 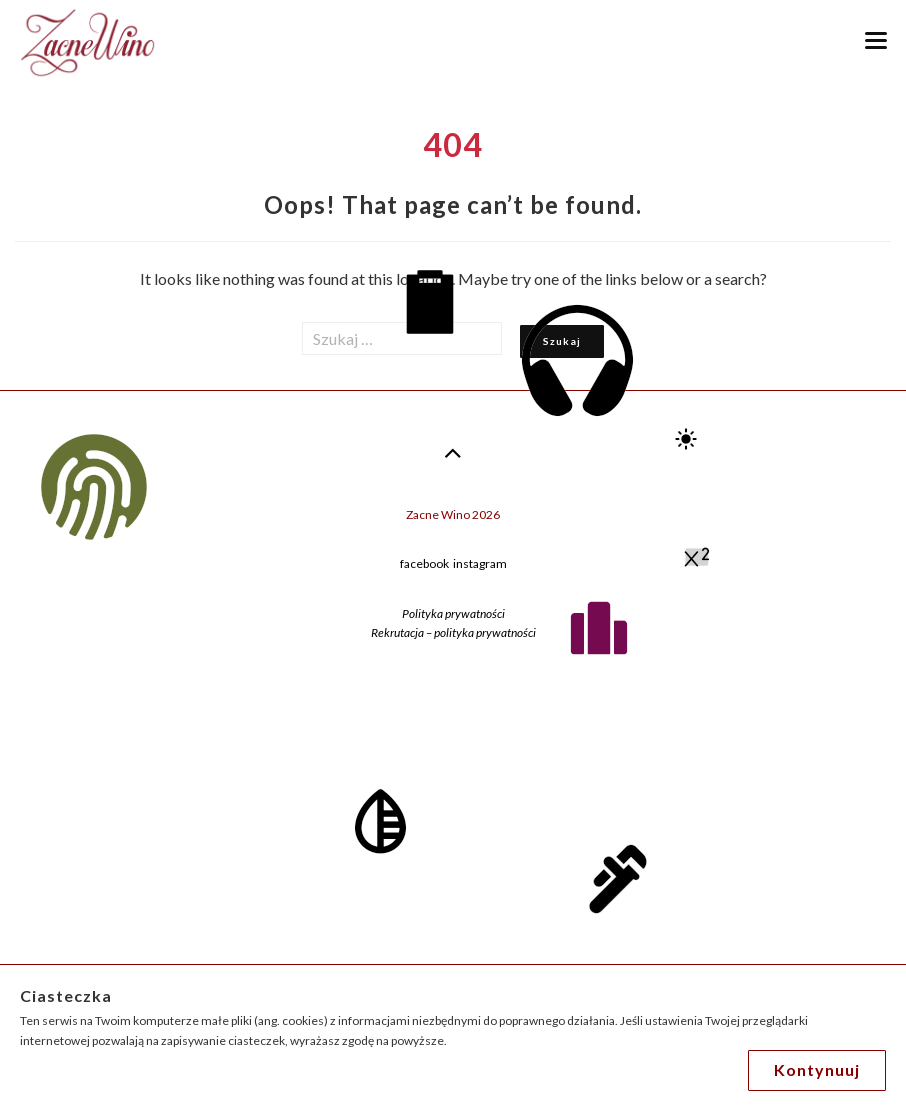 I want to click on contact customer support, so click(x=577, y=360).